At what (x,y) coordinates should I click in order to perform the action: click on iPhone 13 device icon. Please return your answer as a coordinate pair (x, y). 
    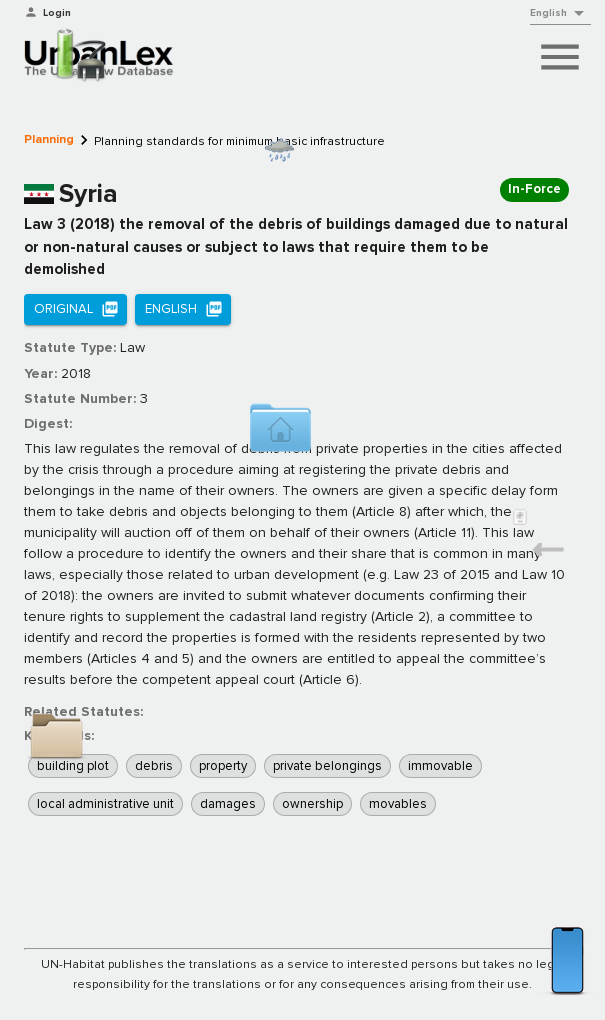
    Looking at the image, I should click on (567, 961).